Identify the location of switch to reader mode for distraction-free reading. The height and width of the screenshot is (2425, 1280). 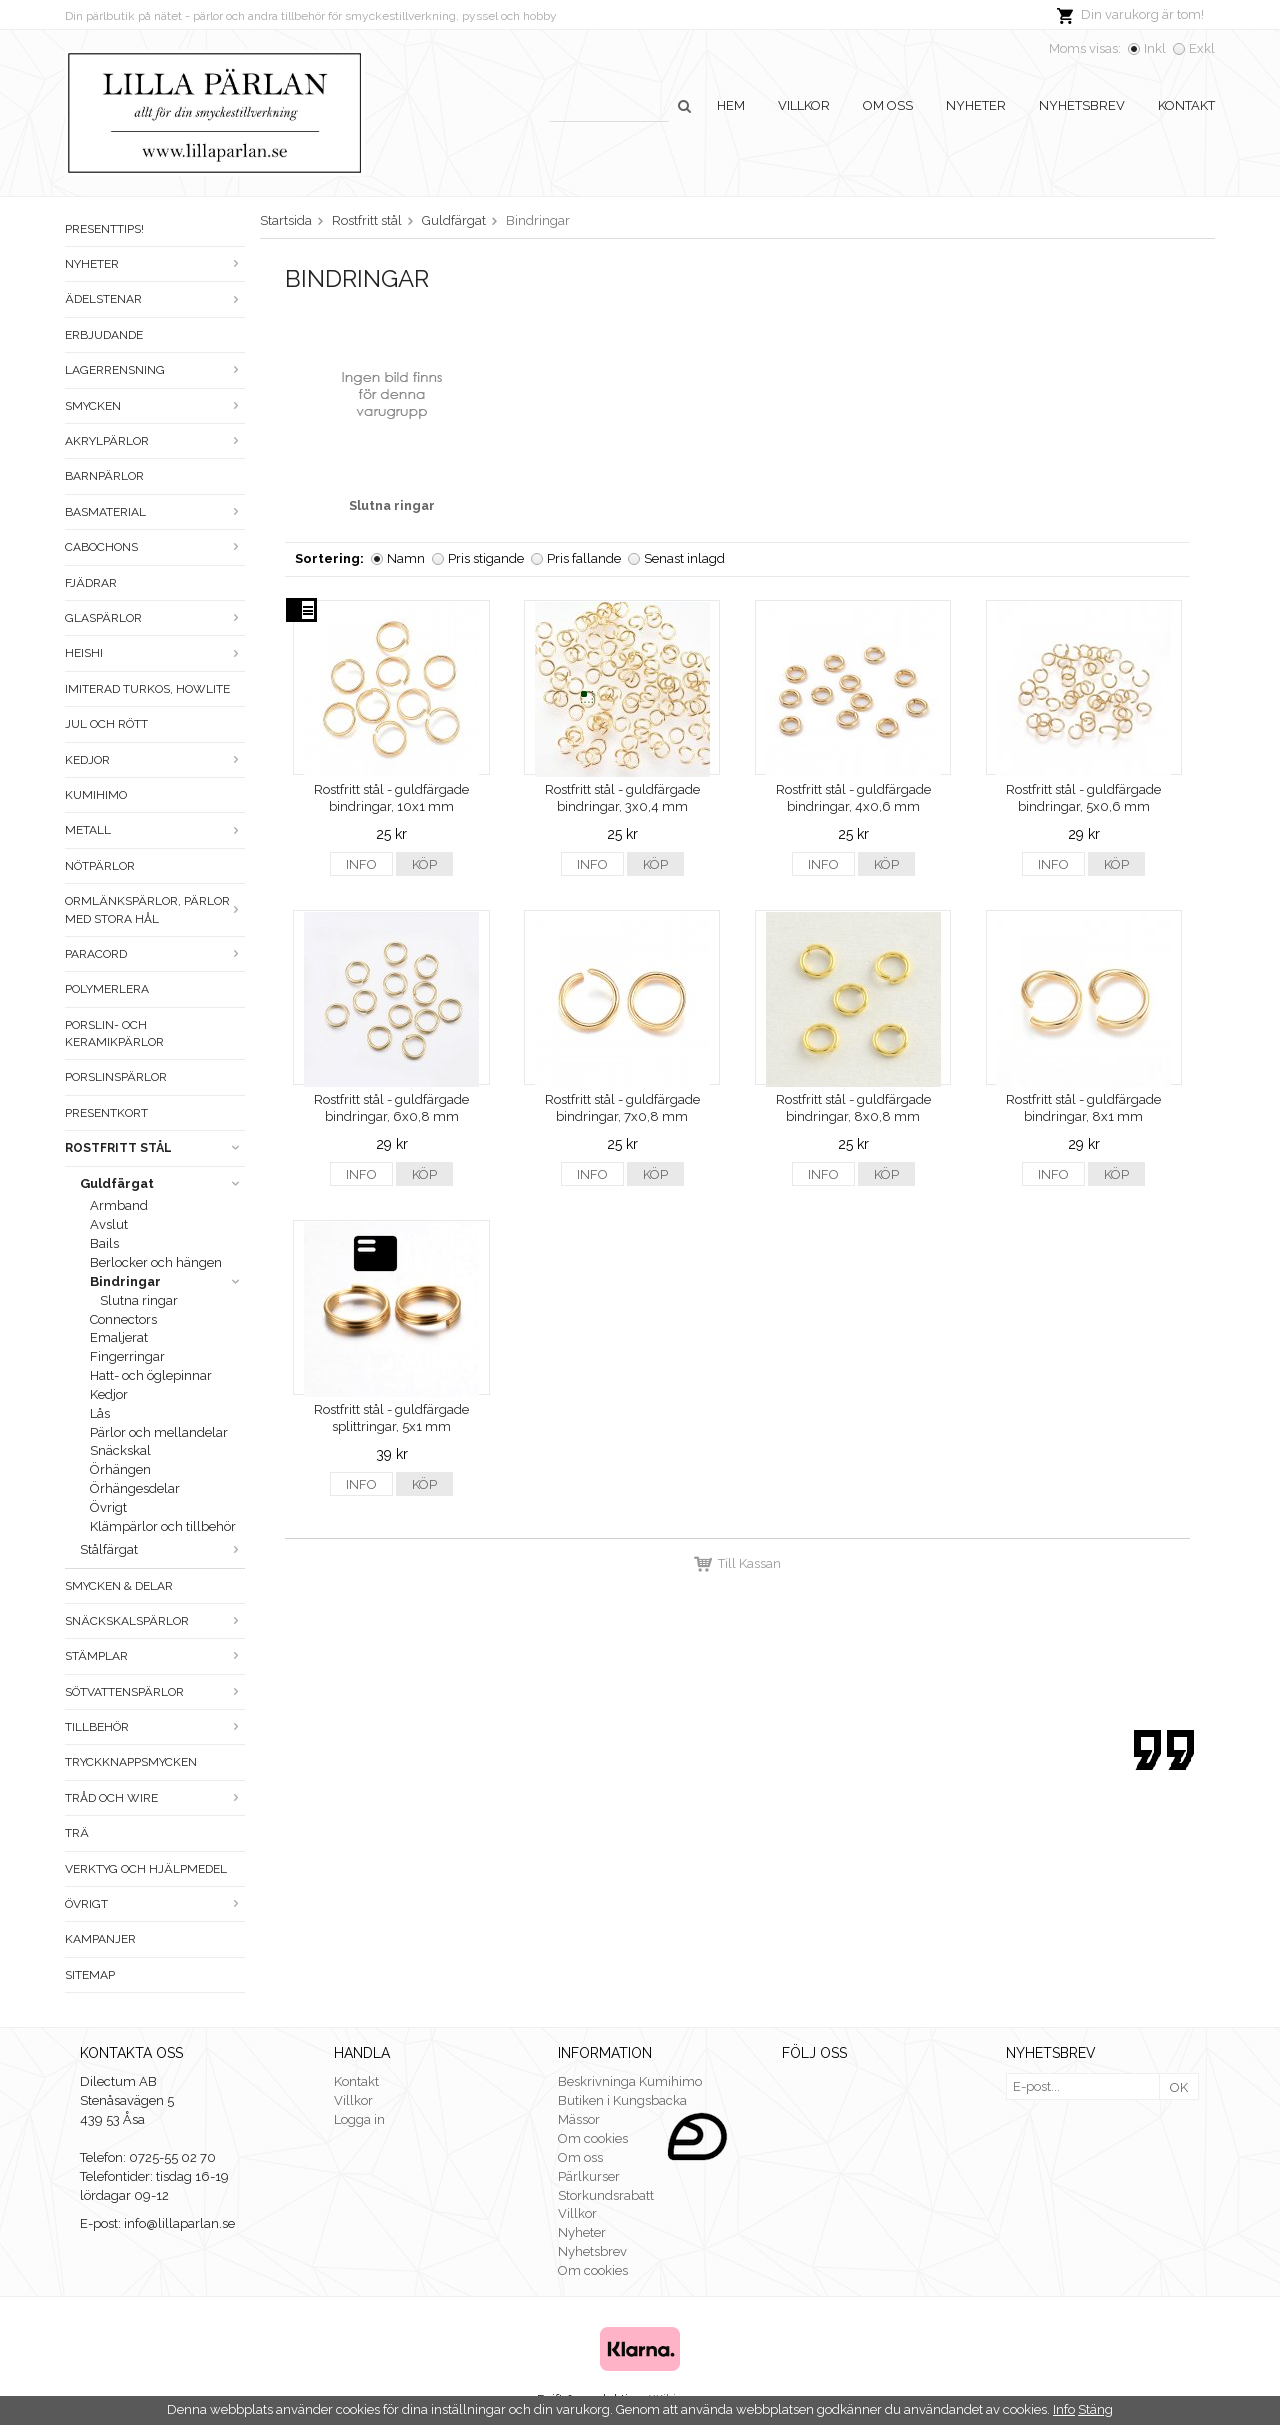
(301, 609).